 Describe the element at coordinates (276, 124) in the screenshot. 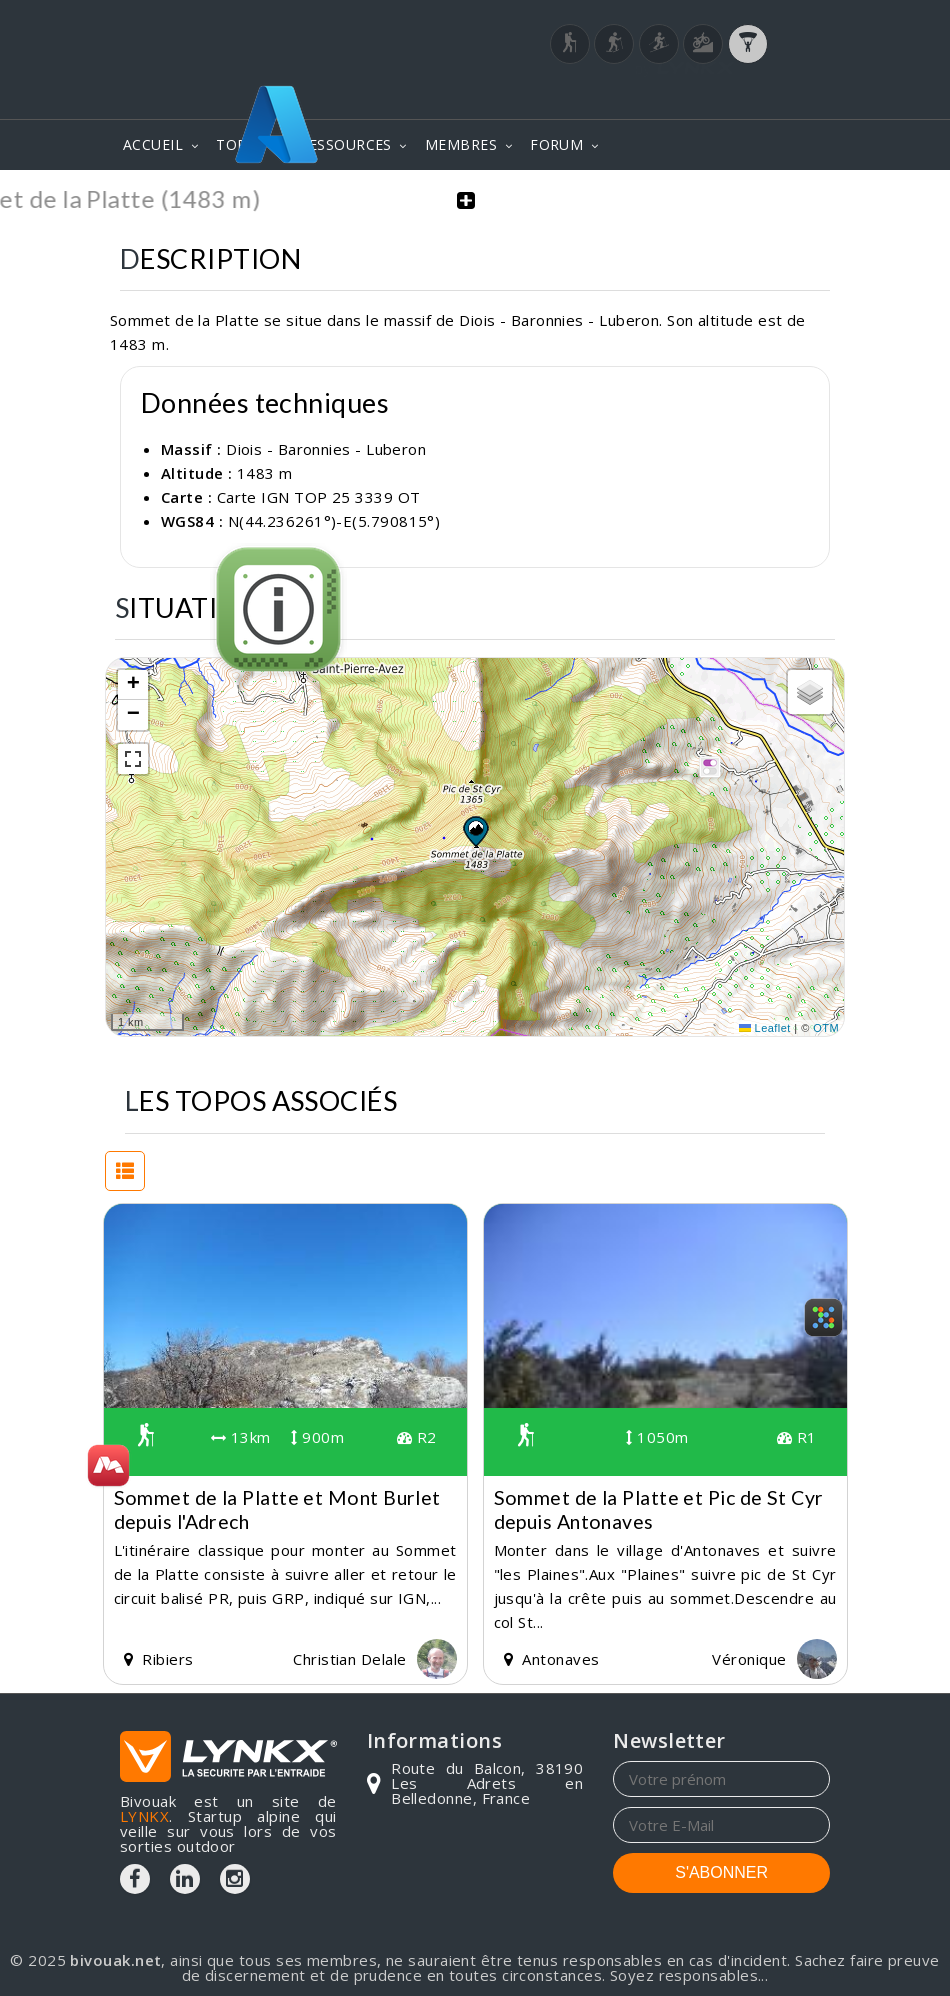

I see `open Microsoft Azure portal` at that location.